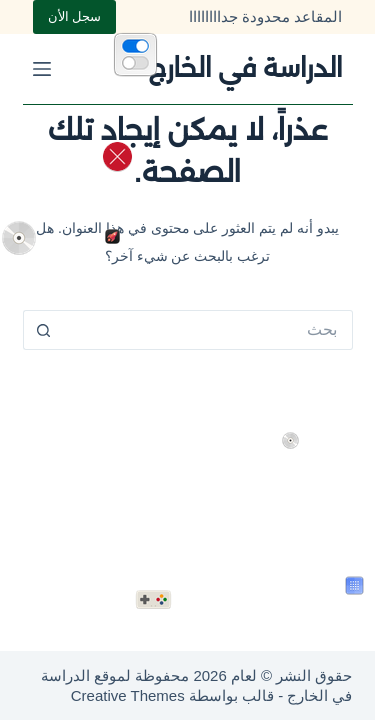 Image resolution: width=375 pixels, height=720 pixels. What do you see at coordinates (290, 440) in the screenshot?
I see `indicates a blank CD-R disc ready for burning` at bounding box center [290, 440].